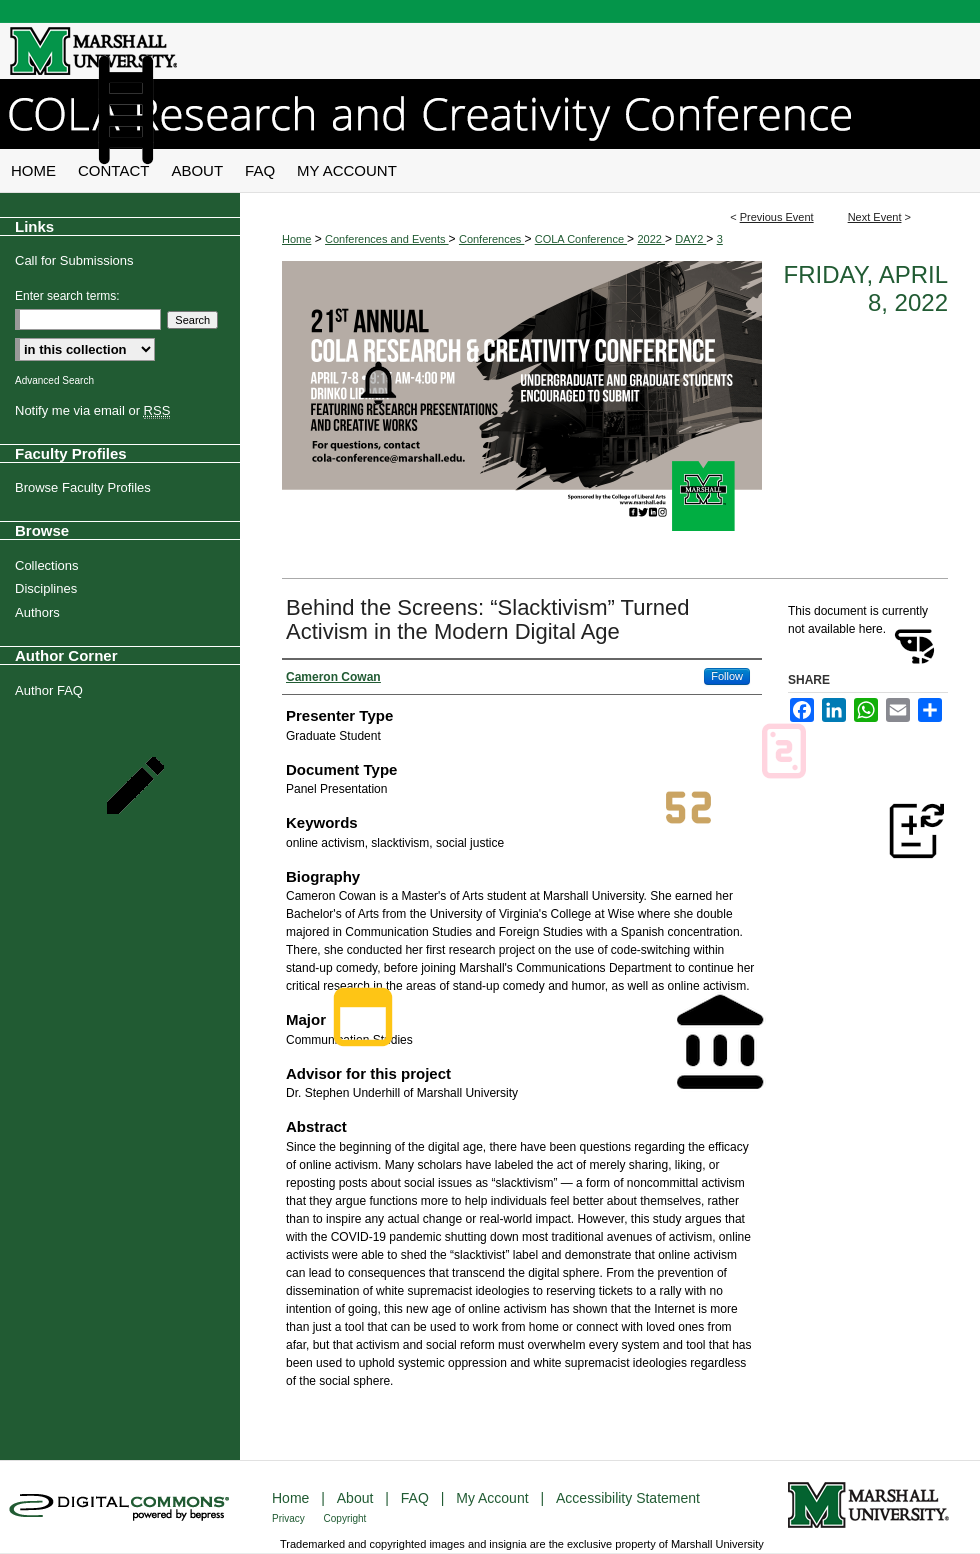 Image resolution: width=980 pixels, height=1554 pixels. I want to click on view the 2 of clubs playing card, so click(784, 751).